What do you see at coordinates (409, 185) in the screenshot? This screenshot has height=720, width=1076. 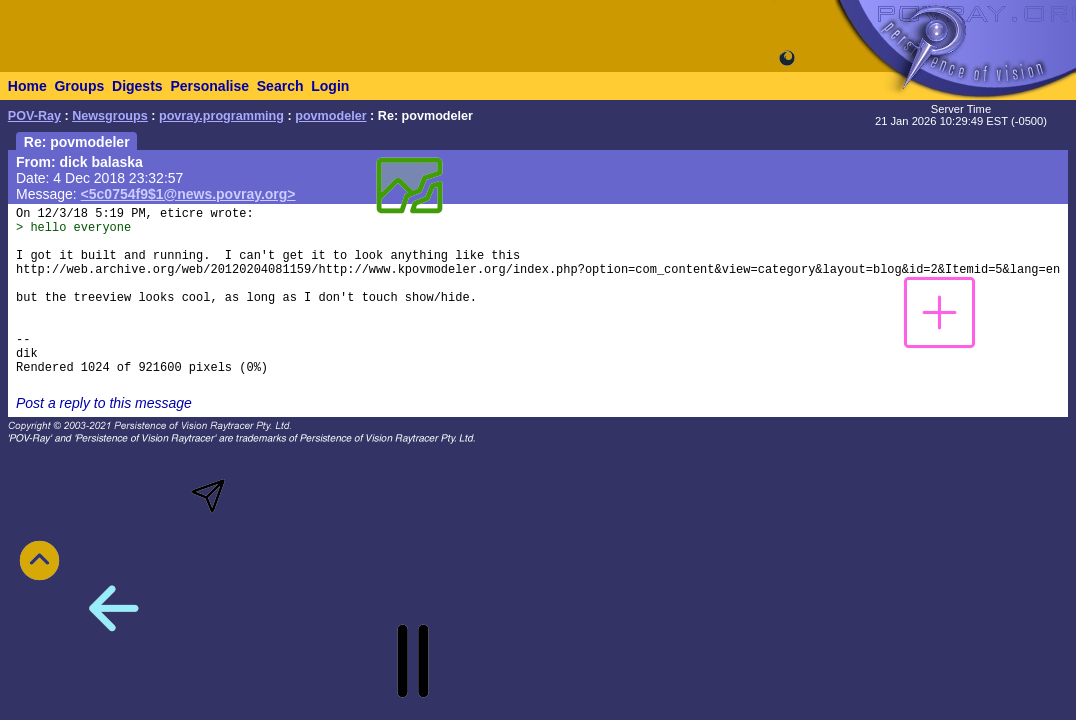 I see `indicates a broken or corrupted image file` at bounding box center [409, 185].